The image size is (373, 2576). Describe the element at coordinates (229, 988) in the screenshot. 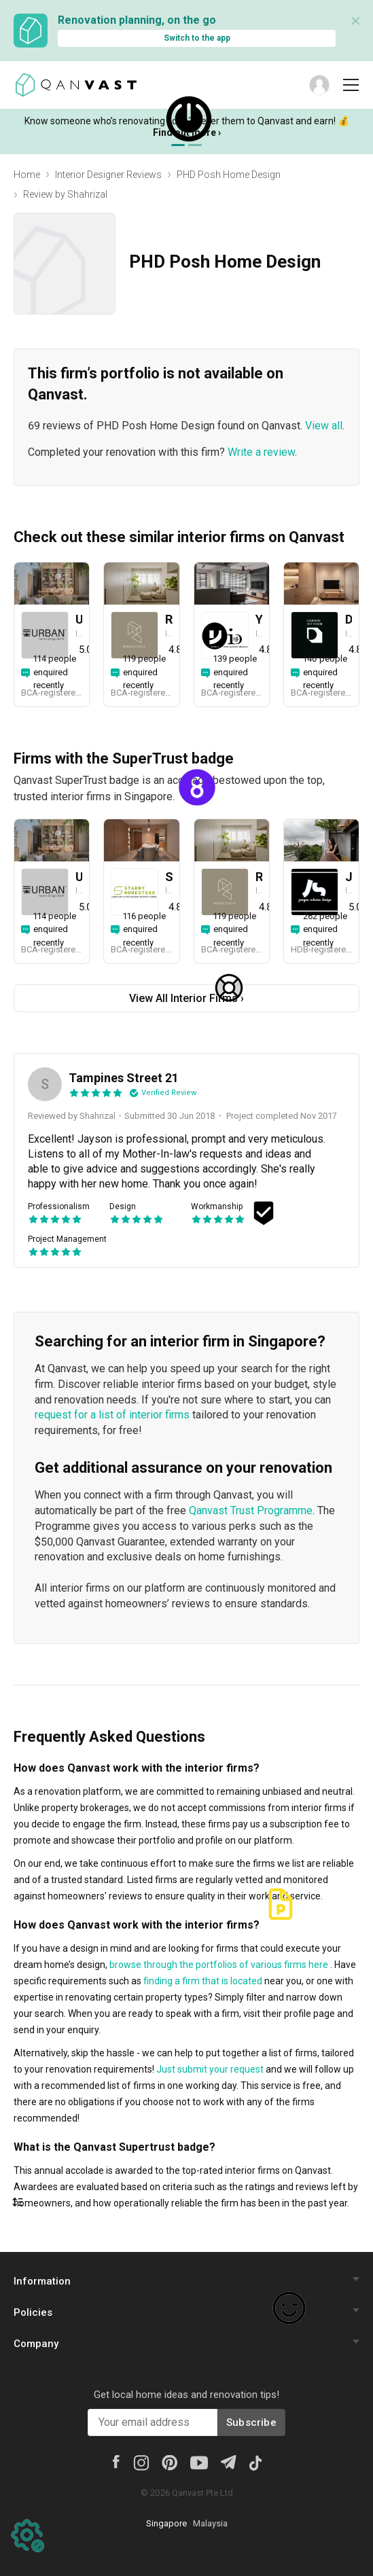

I see `access help or support center` at that location.